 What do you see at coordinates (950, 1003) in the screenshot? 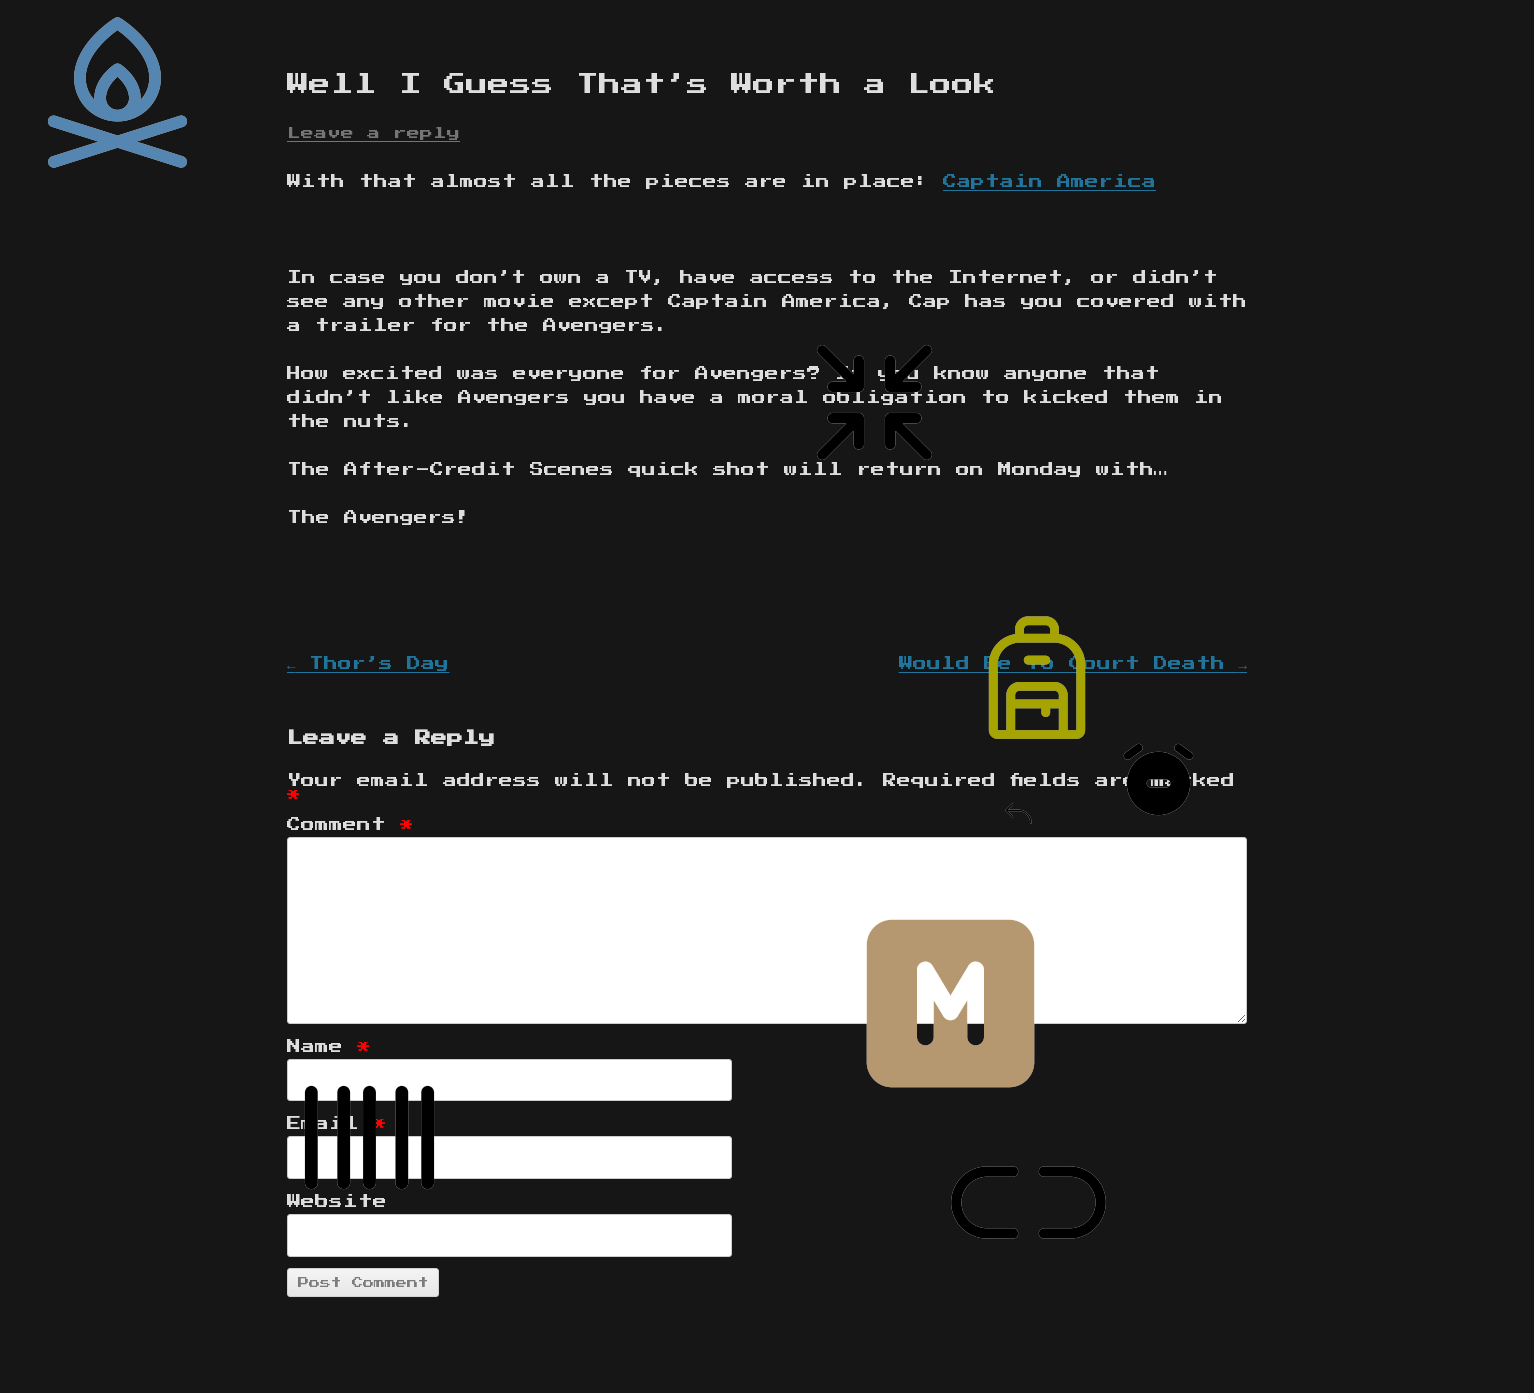
I see `indicates medium size option` at bounding box center [950, 1003].